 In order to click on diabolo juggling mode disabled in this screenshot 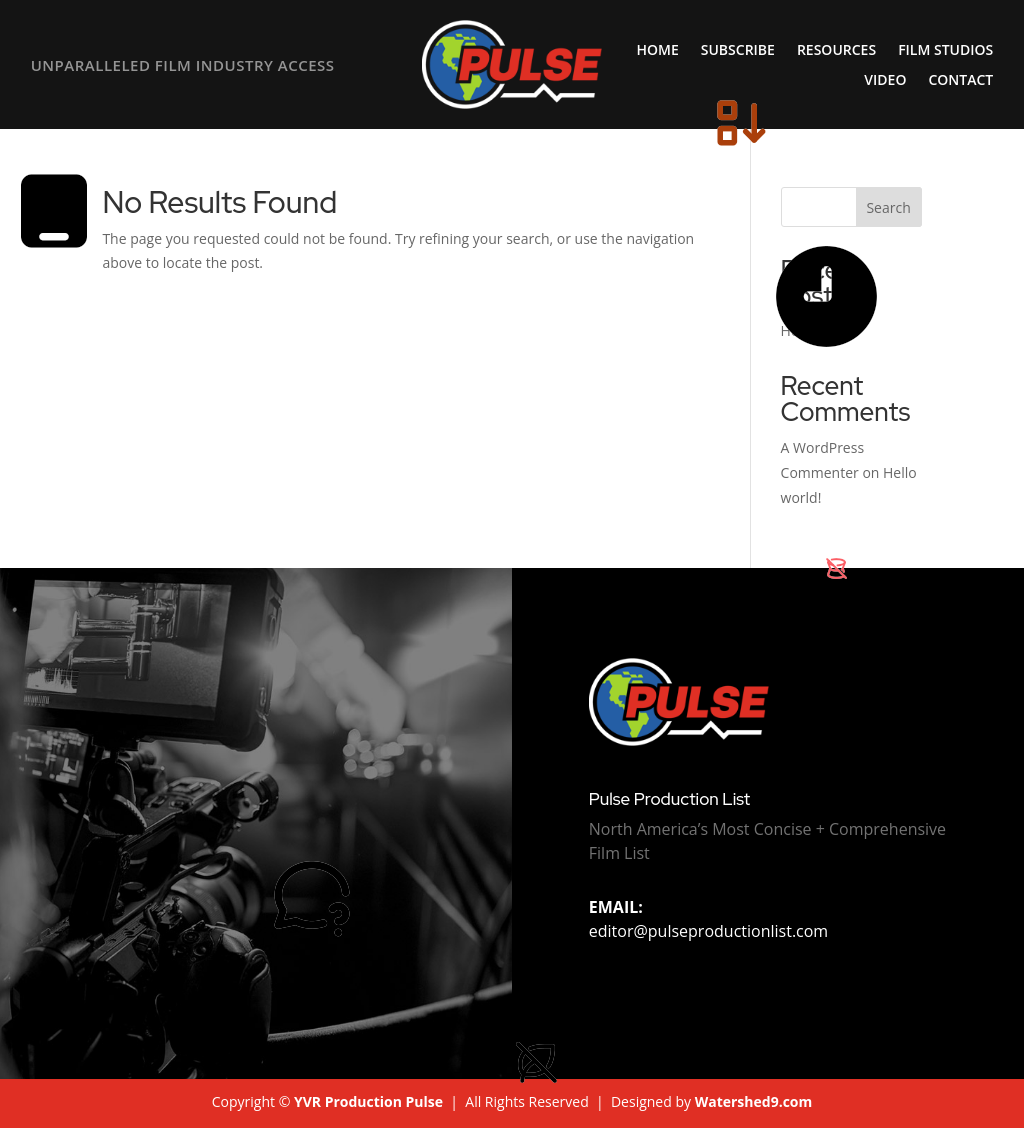, I will do `click(836, 568)`.